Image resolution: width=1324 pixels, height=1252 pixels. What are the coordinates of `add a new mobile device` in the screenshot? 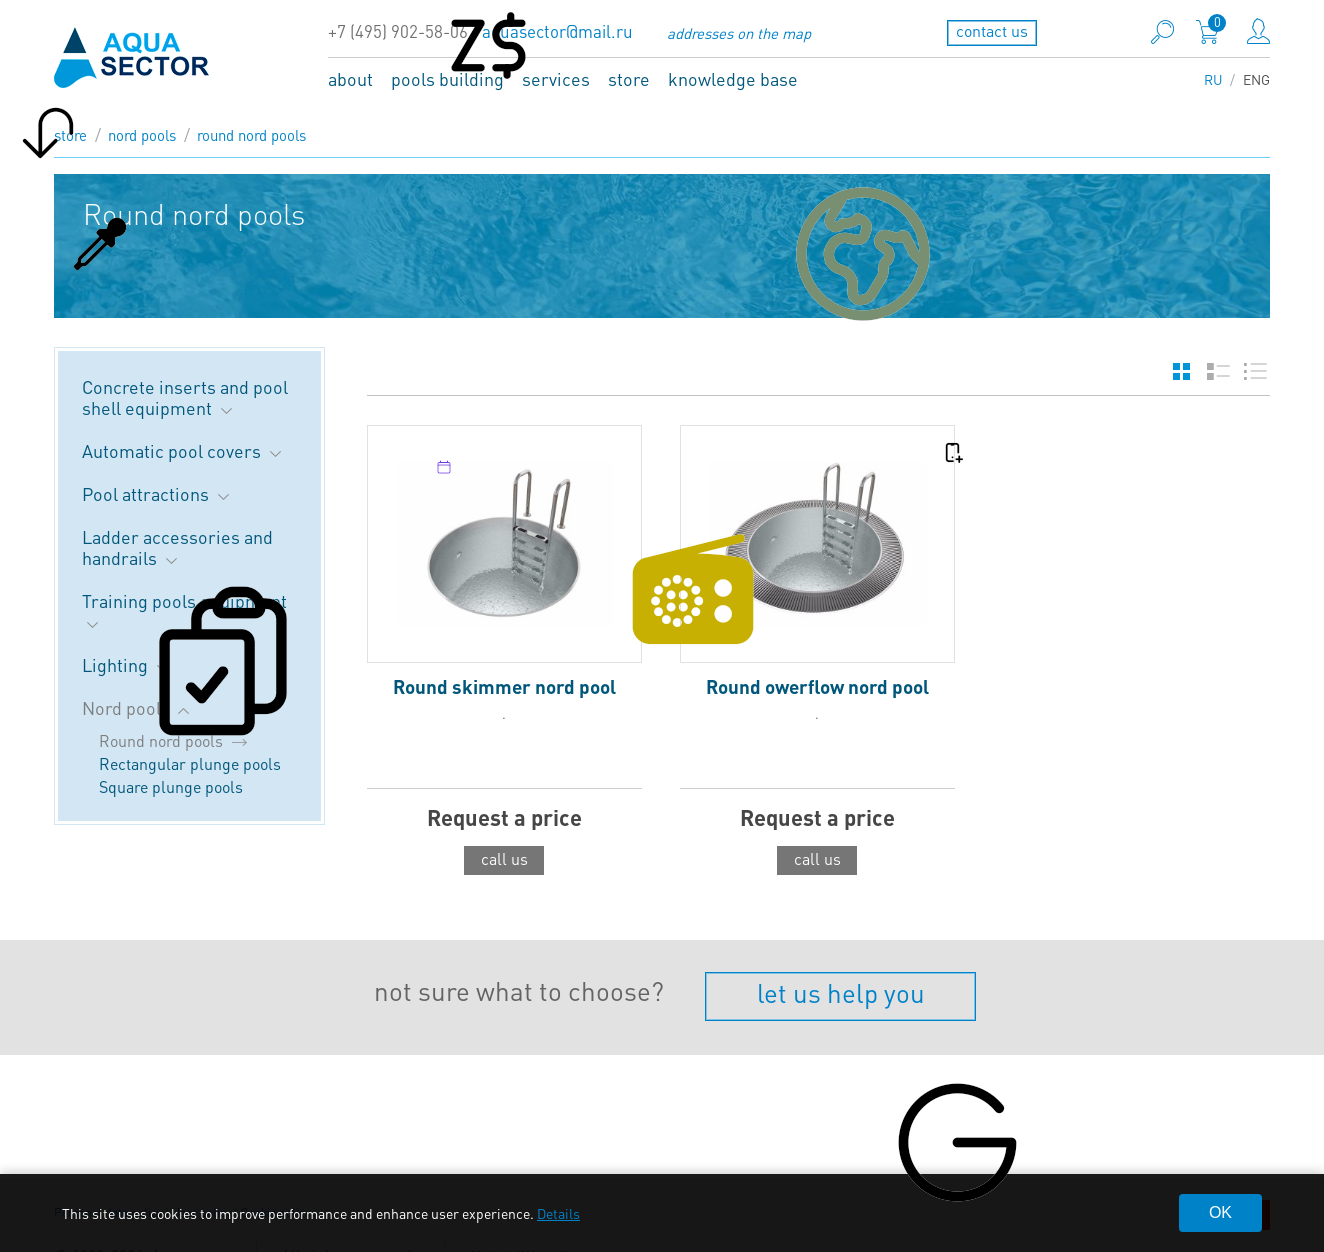 It's located at (952, 452).